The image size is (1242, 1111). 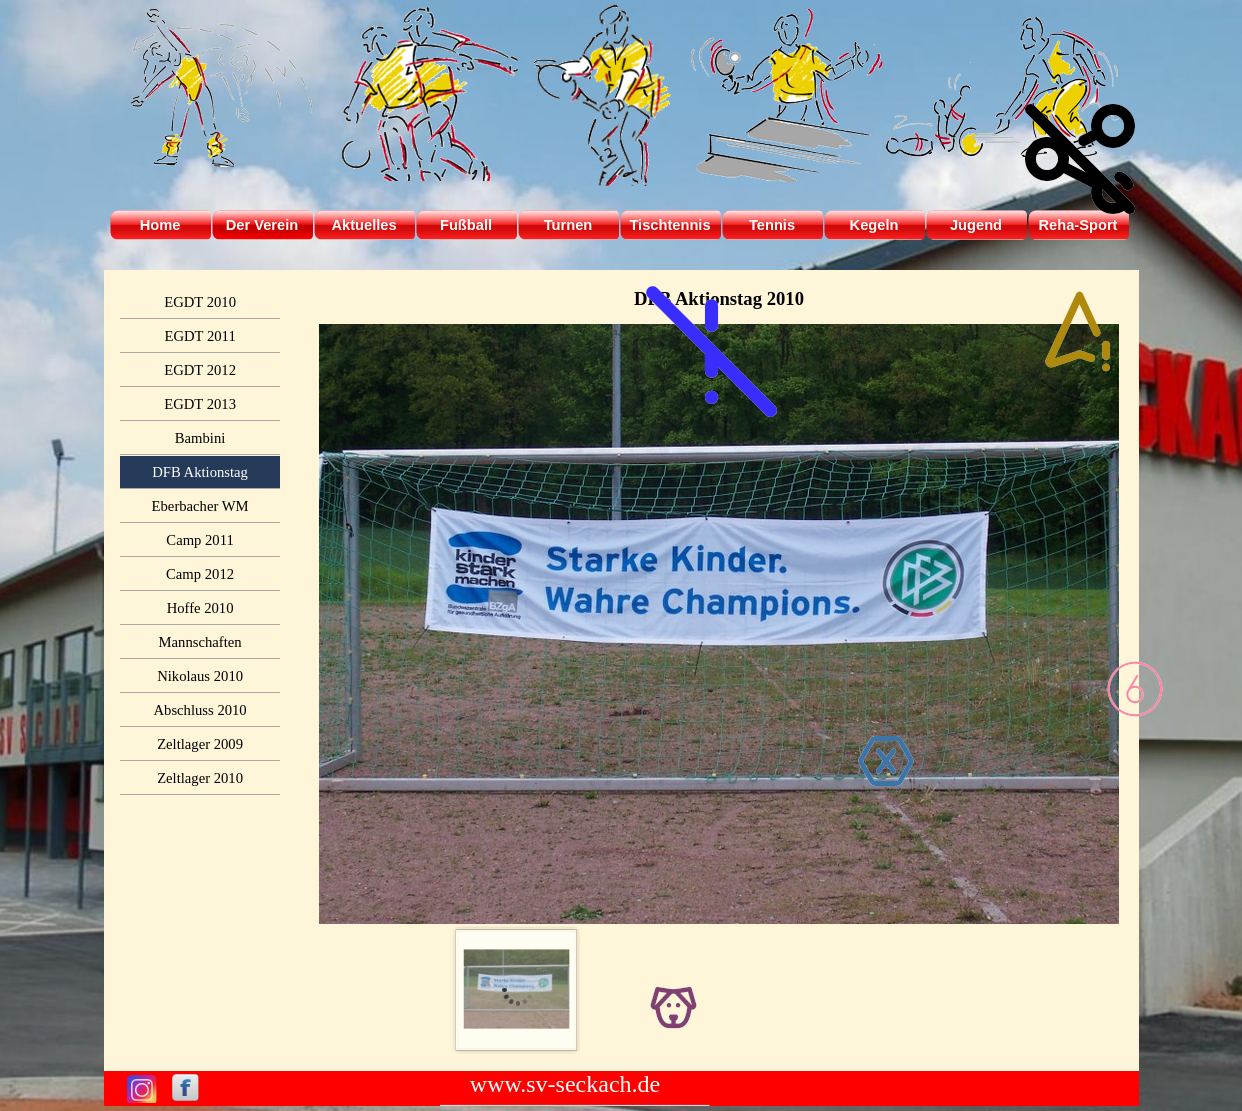 I want to click on browse pet-related content or services, so click(x=673, y=1007).